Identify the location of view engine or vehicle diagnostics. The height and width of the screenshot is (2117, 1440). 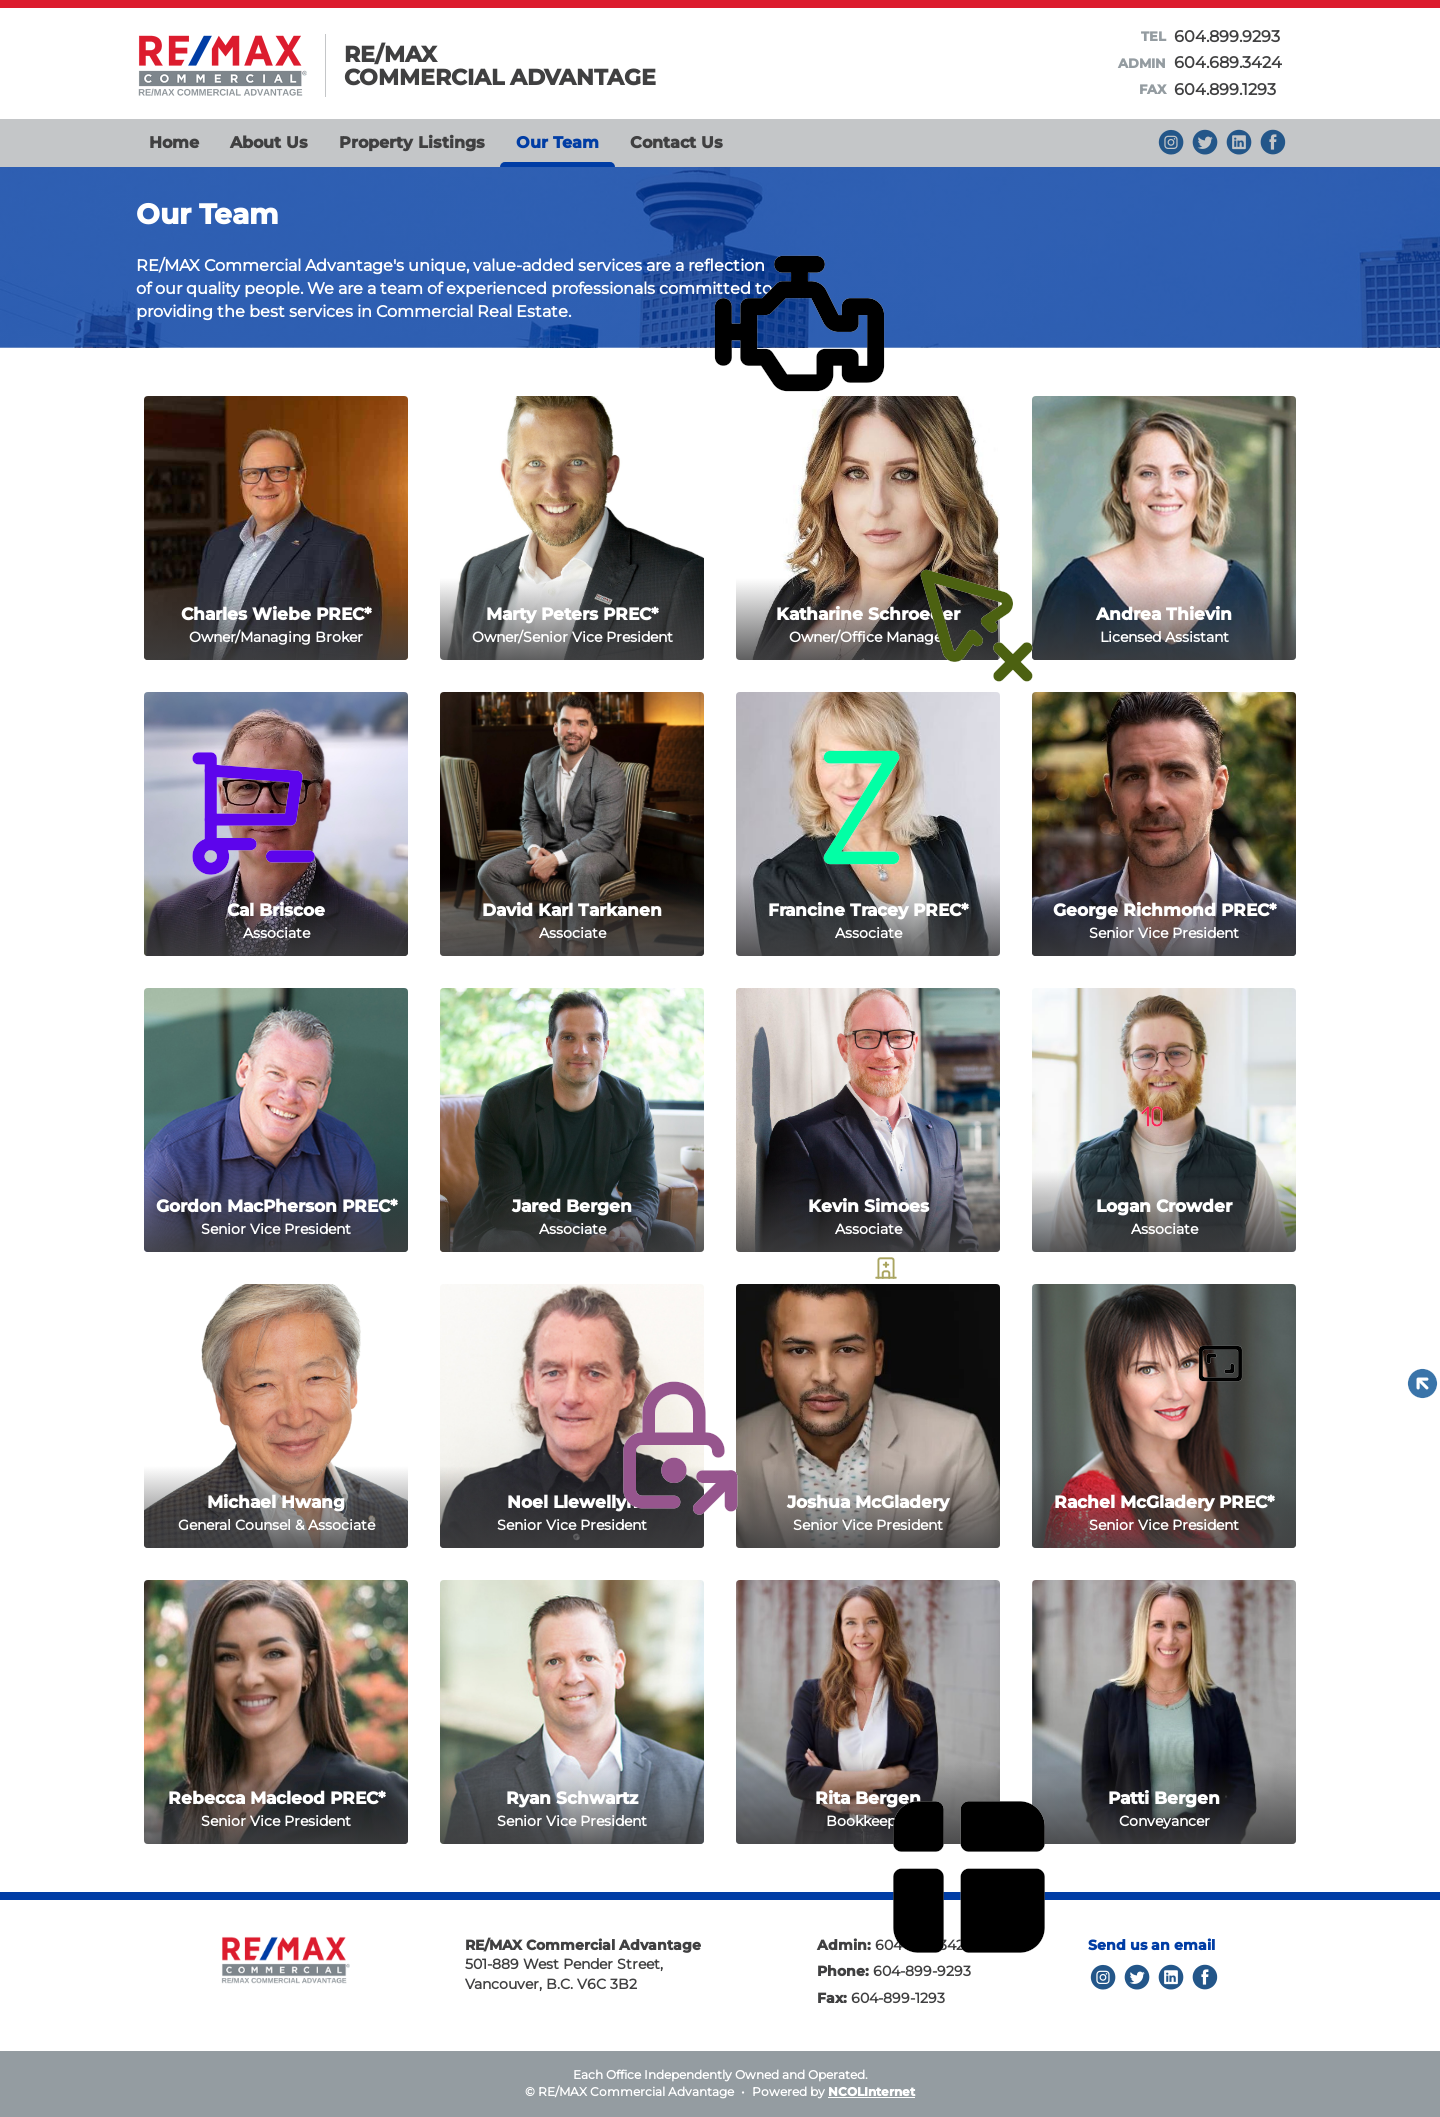
(799, 323).